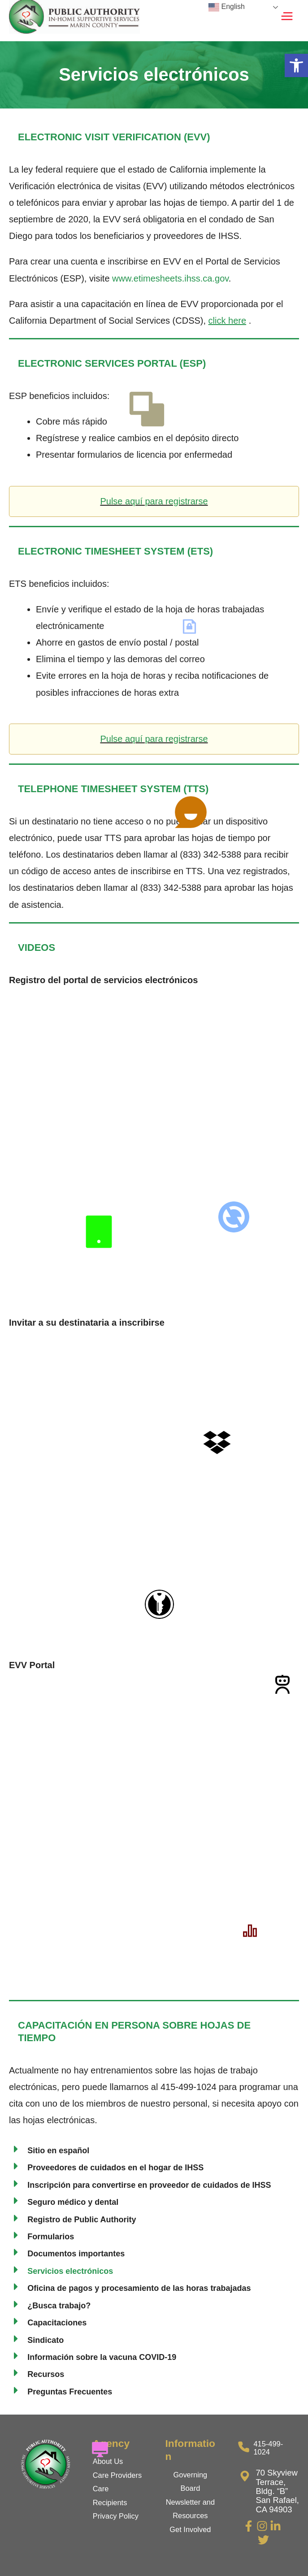 The image size is (308, 2576). I want to click on view a locked or protected file, so click(189, 626).